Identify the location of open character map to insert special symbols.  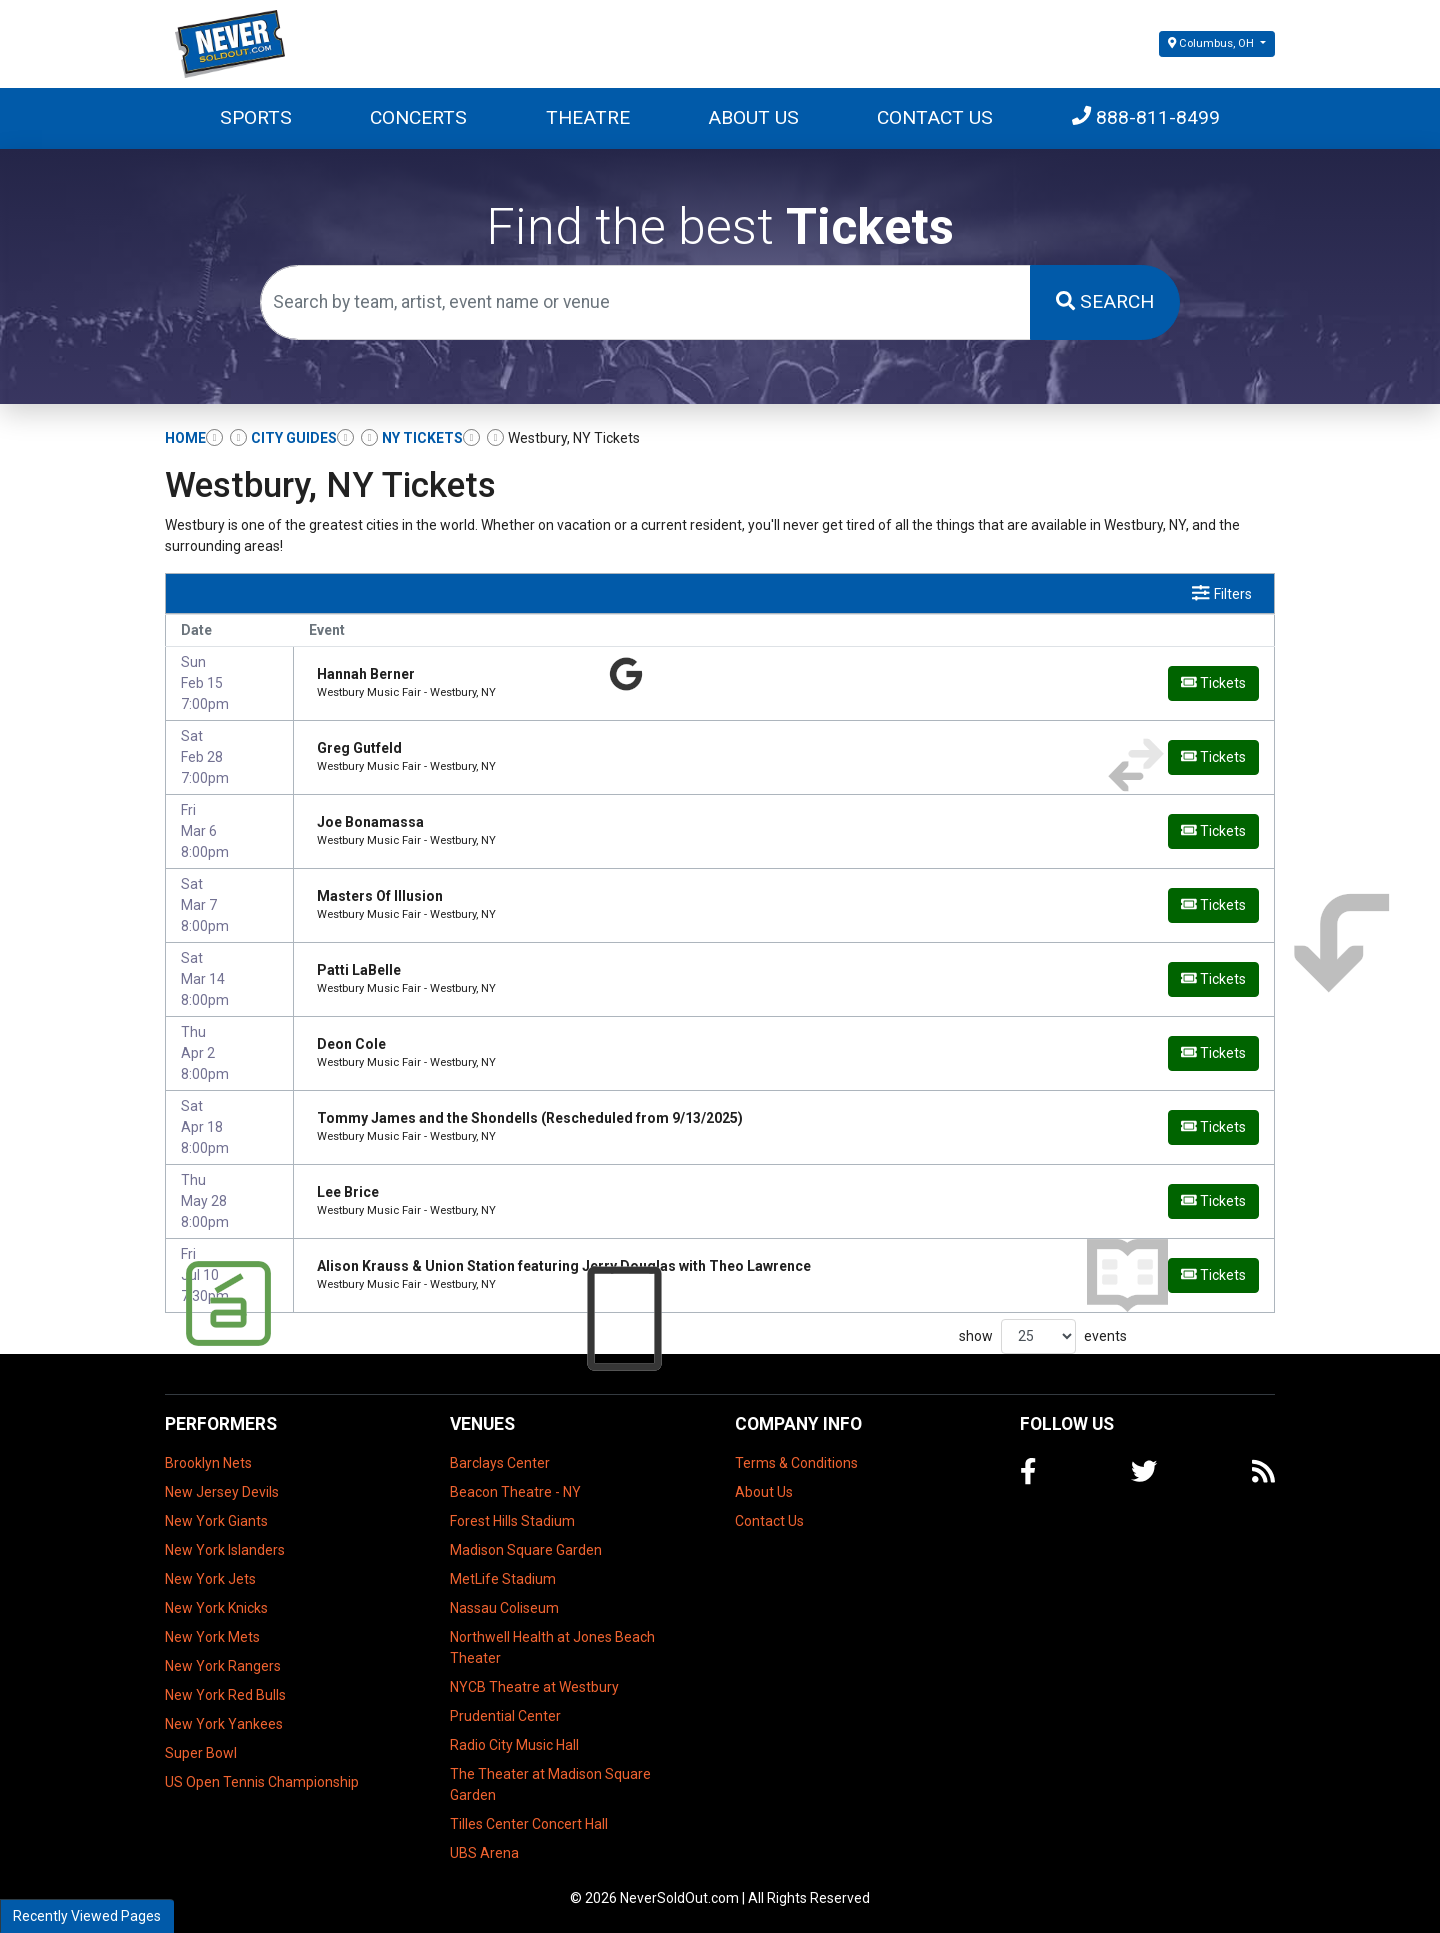
(228, 1303).